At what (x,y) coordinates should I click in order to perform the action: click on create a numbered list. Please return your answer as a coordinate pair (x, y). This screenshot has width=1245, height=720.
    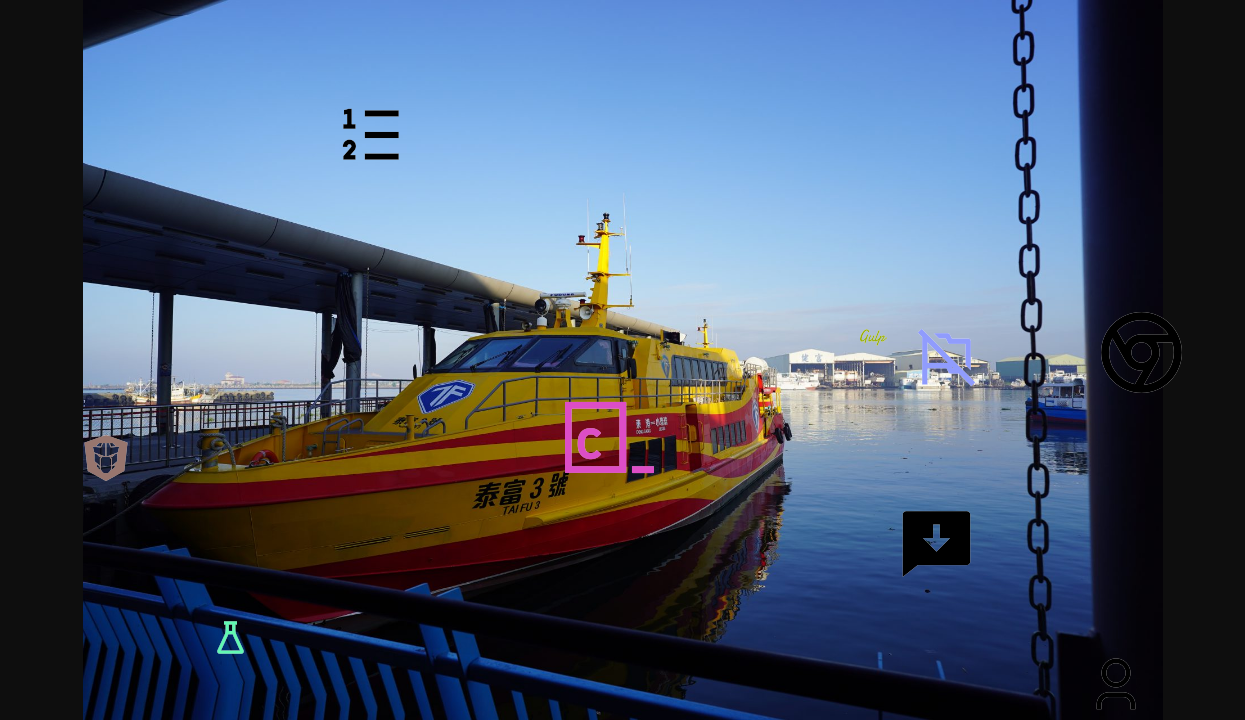
    Looking at the image, I should click on (371, 135).